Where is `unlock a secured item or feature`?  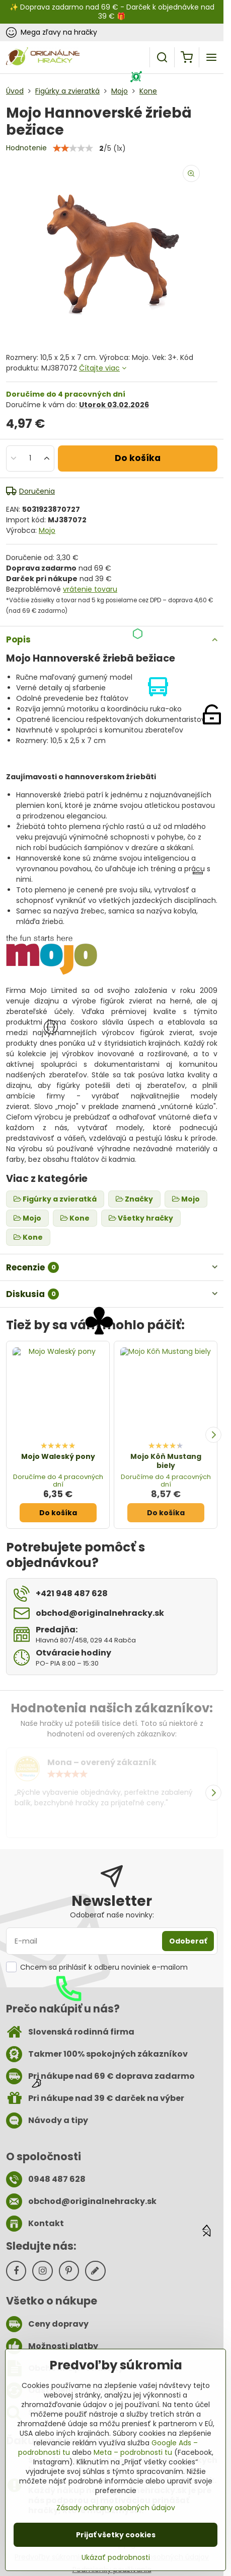
unlock a secured item or feature is located at coordinates (212, 714).